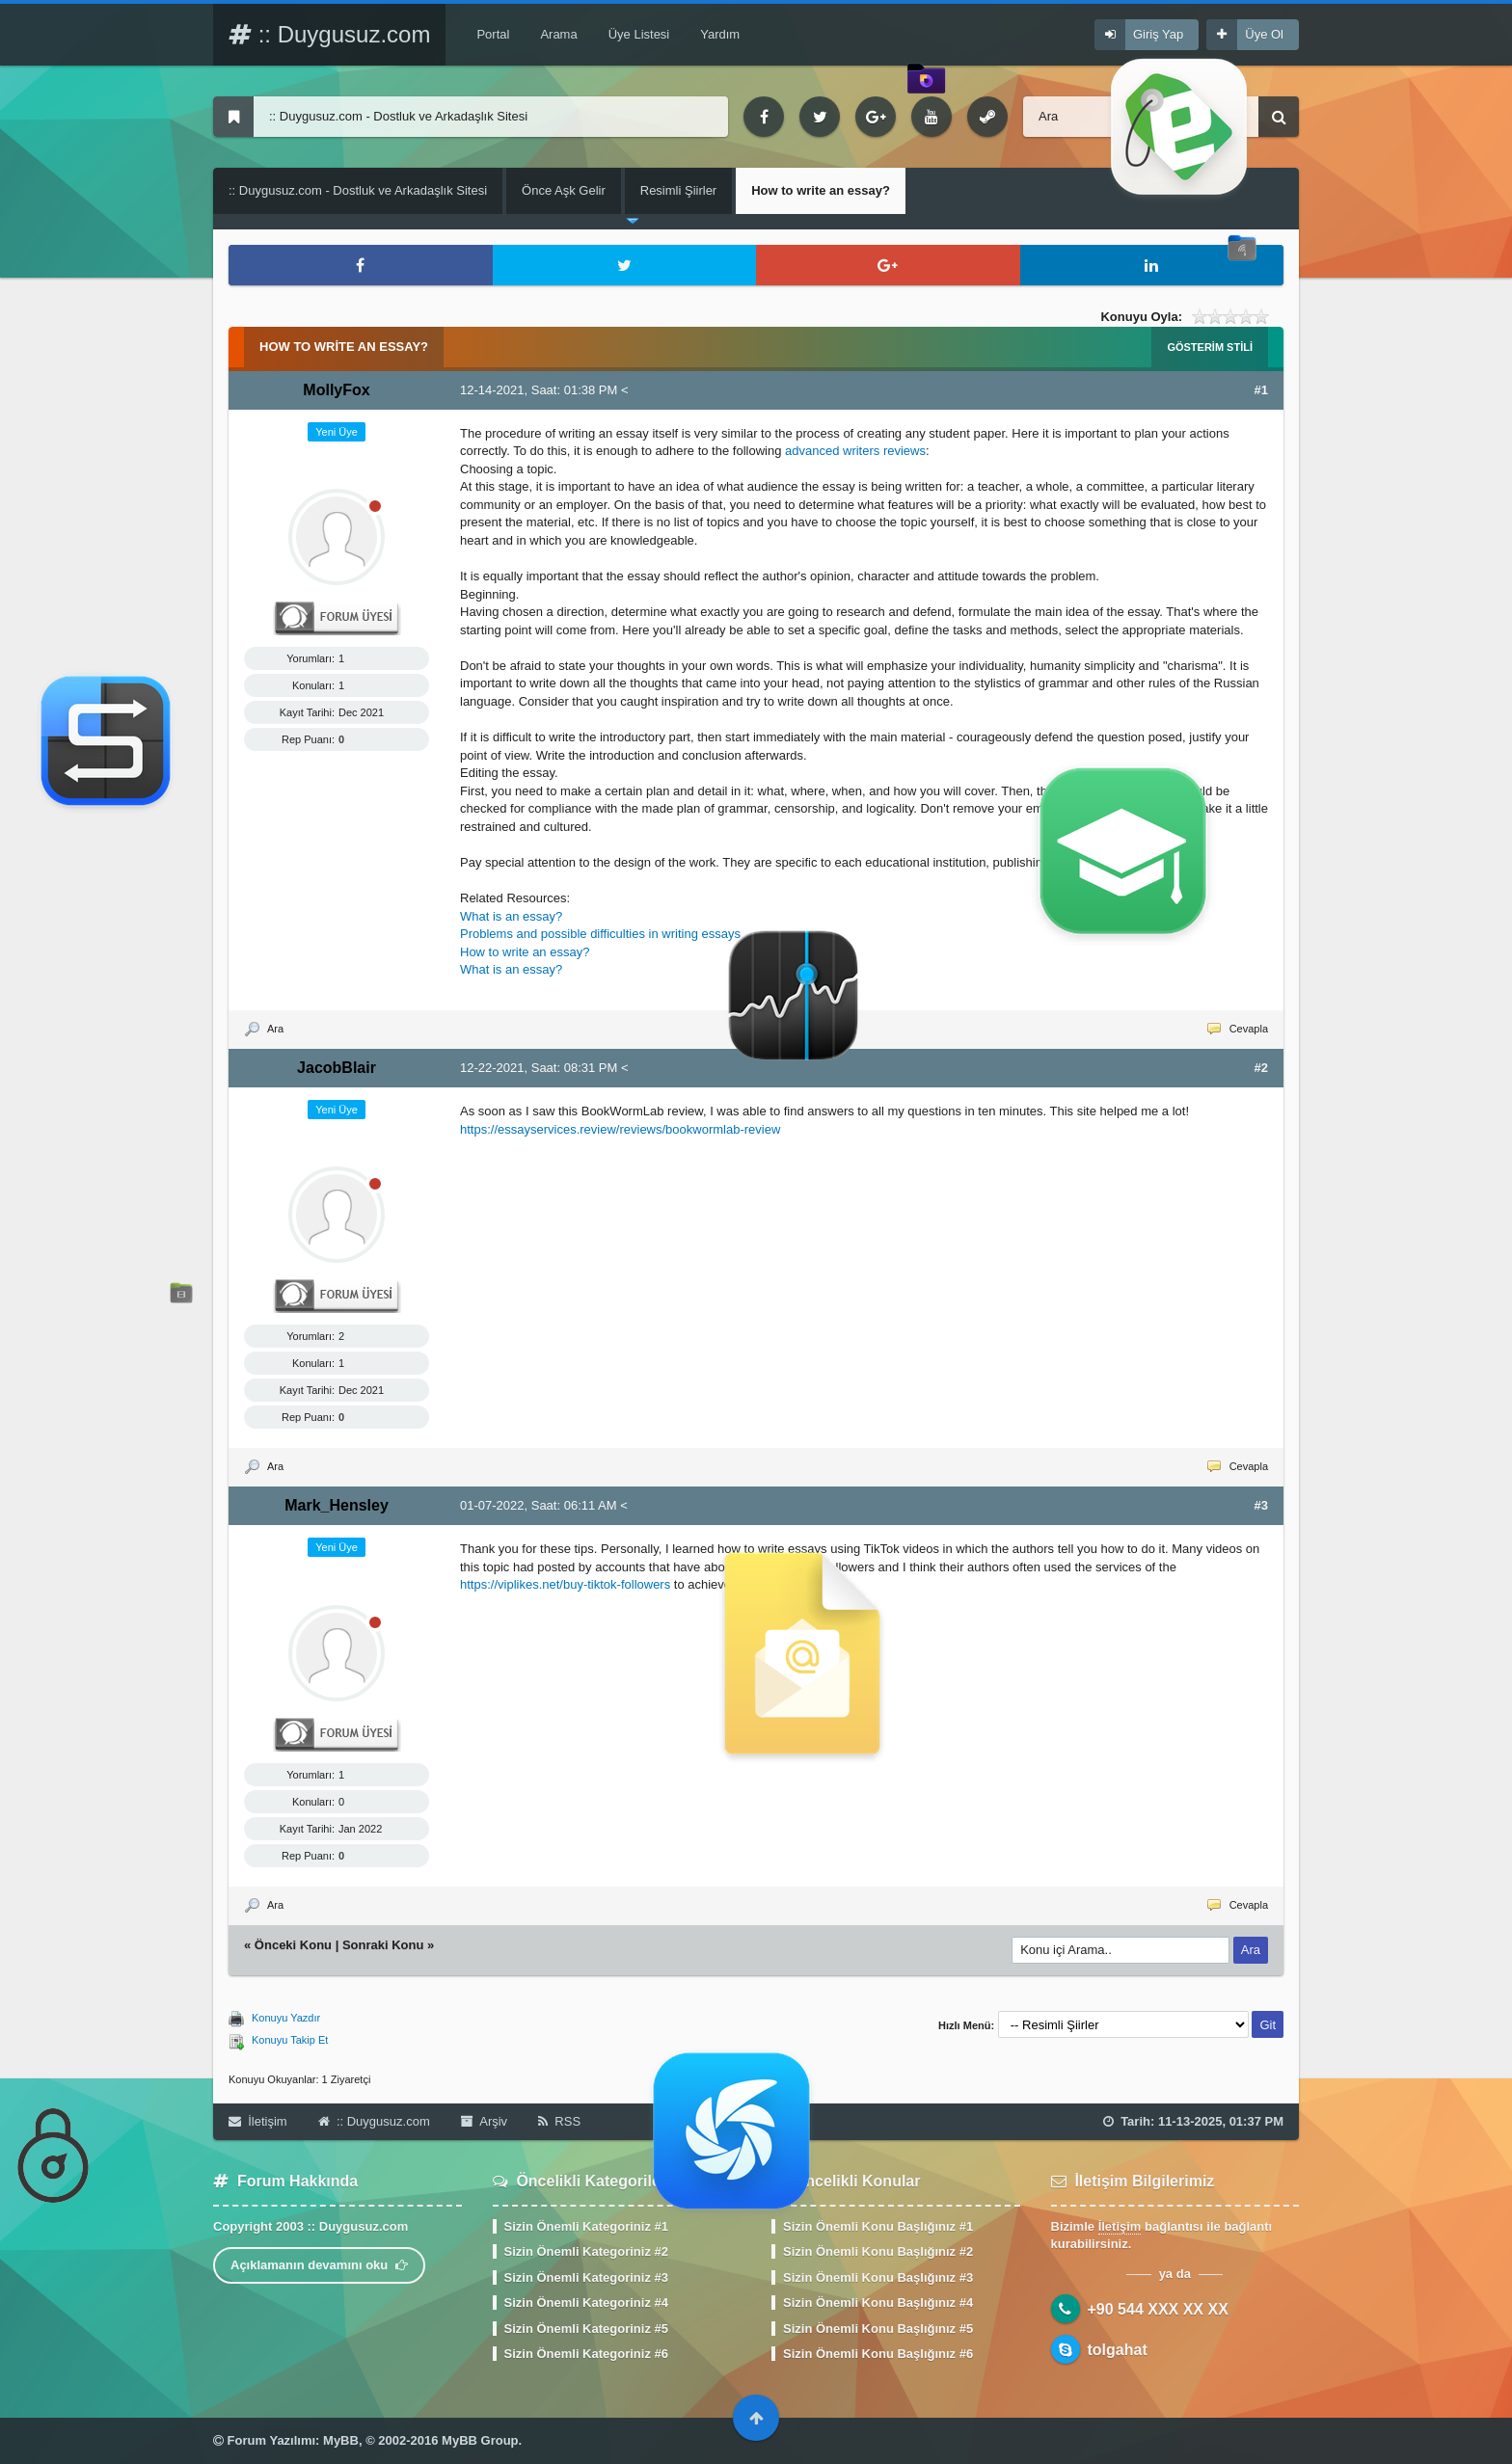  What do you see at coordinates (1178, 126) in the screenshot?
I see `open easytag music tagging application` at bounding box center [1178, 126].